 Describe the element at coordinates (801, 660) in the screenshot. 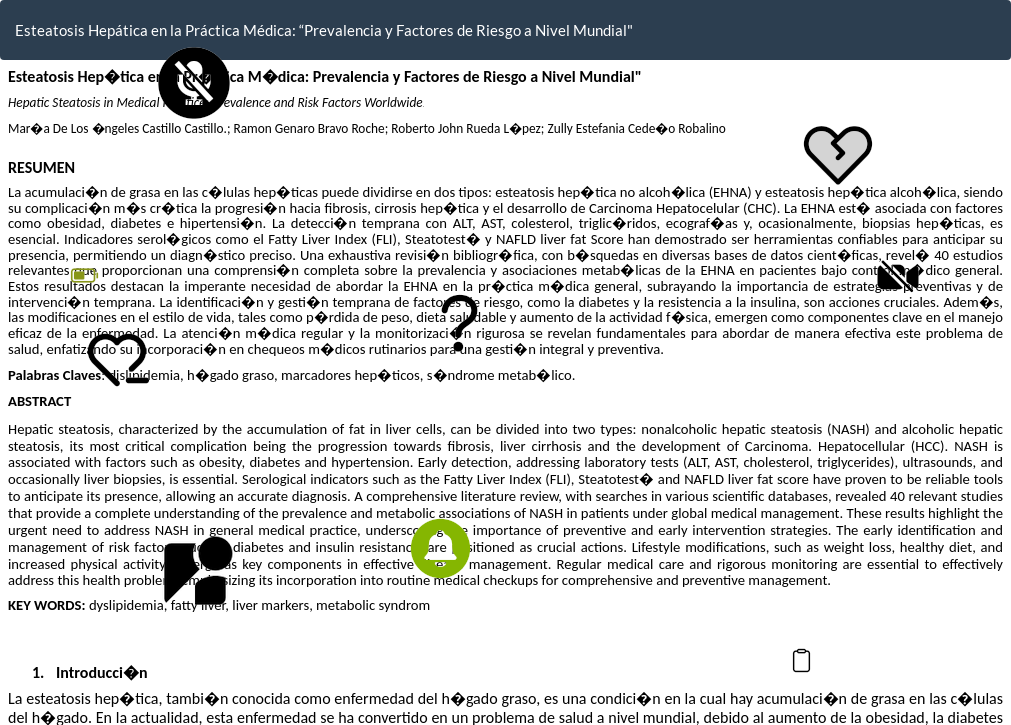

I see `access clipboard contents` at that location.